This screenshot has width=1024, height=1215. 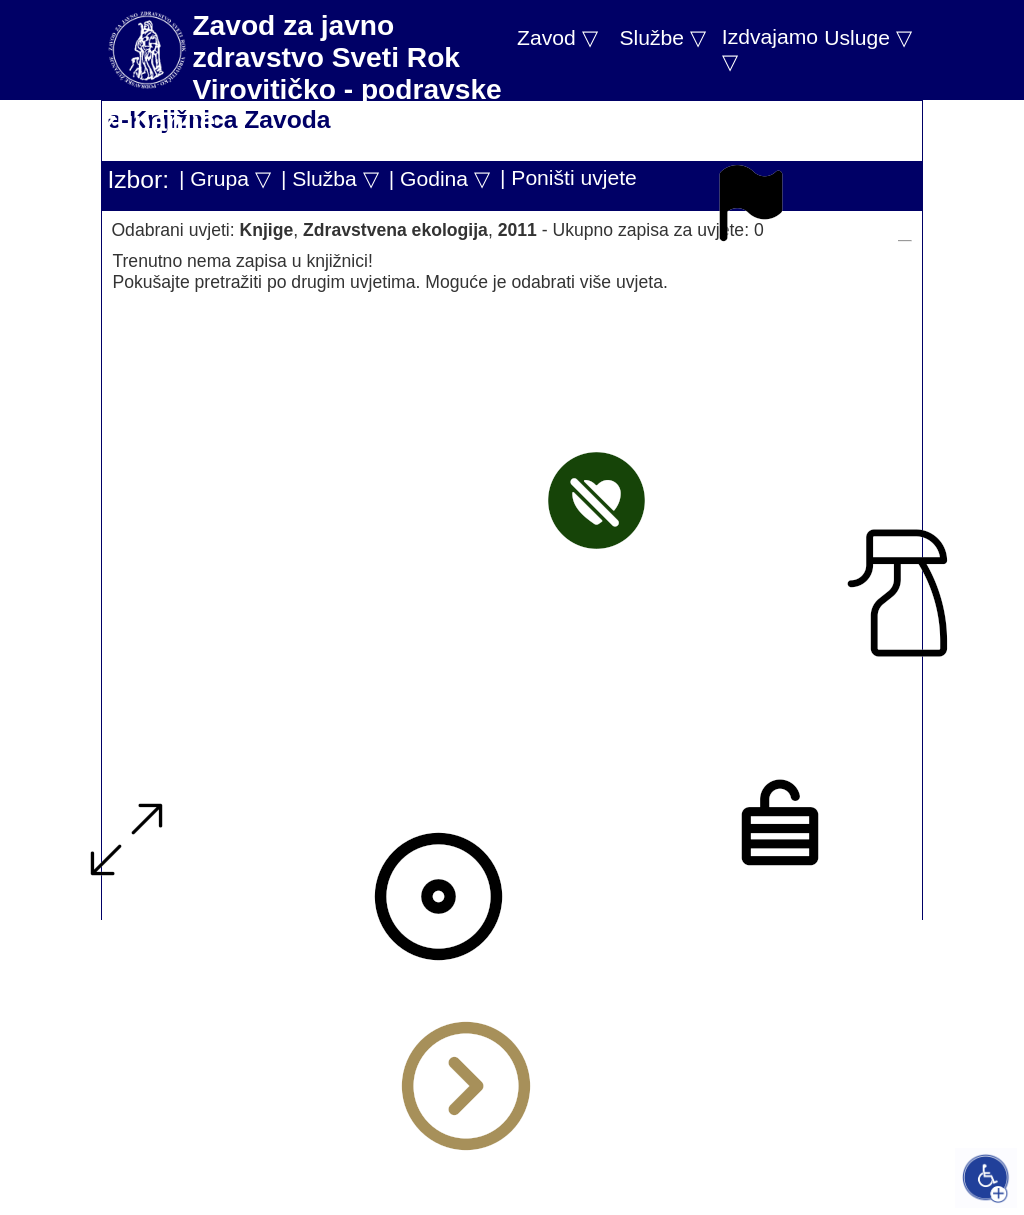 What do you see at coordinates (751, 202) in the screenshot?
I see `flag or mark an item for follow-up` at bounding box center [751, 202].